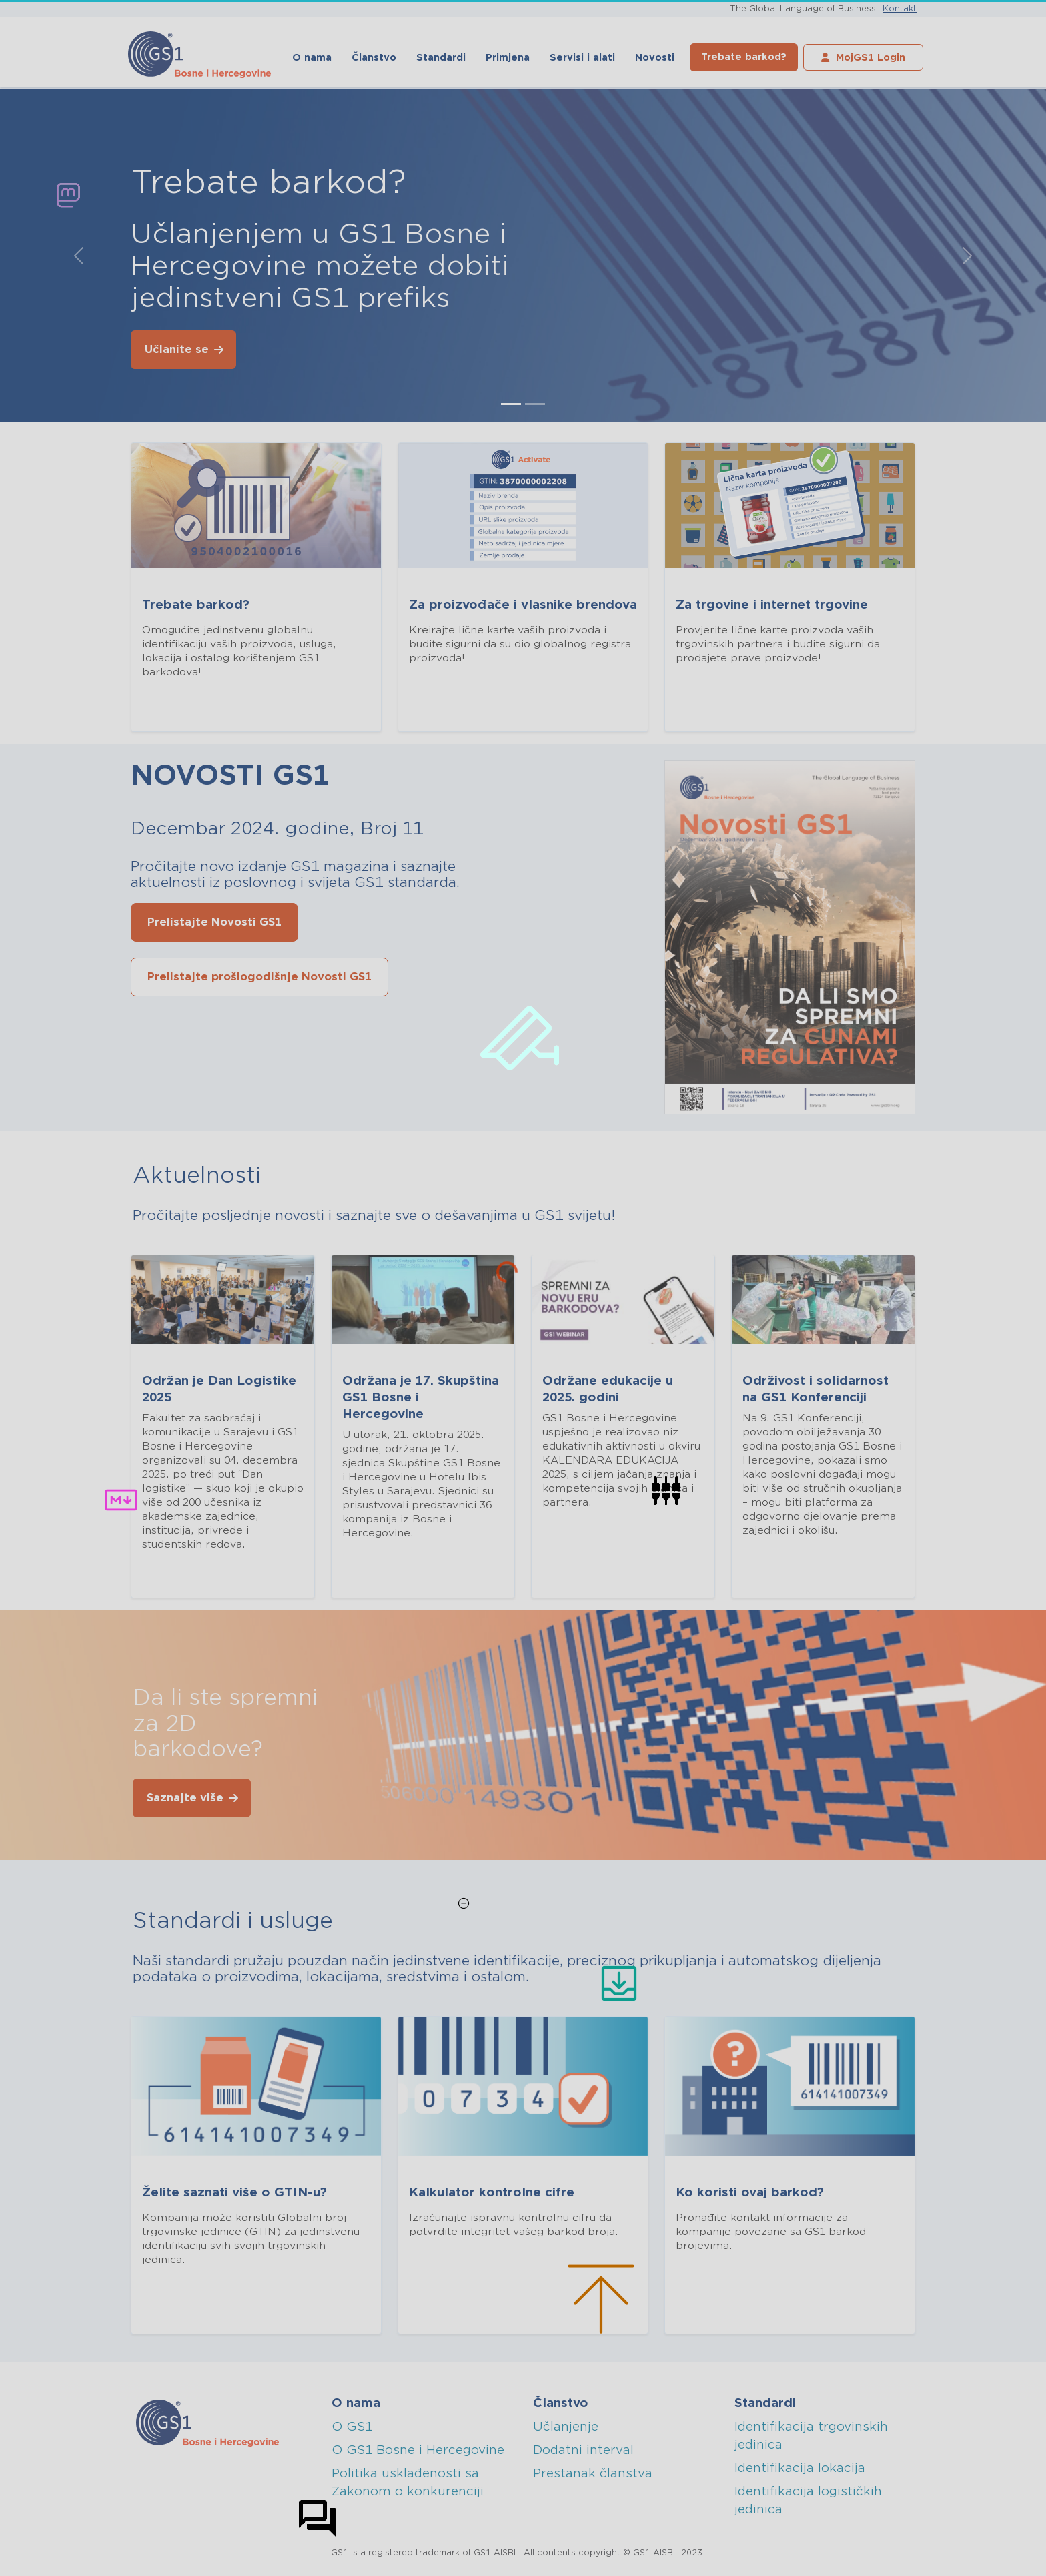 This screenshot has height=2576, width=1046. Describe the element at coordinates (520, 1043) in the screenshot. I see `access security camera settings` at that location.